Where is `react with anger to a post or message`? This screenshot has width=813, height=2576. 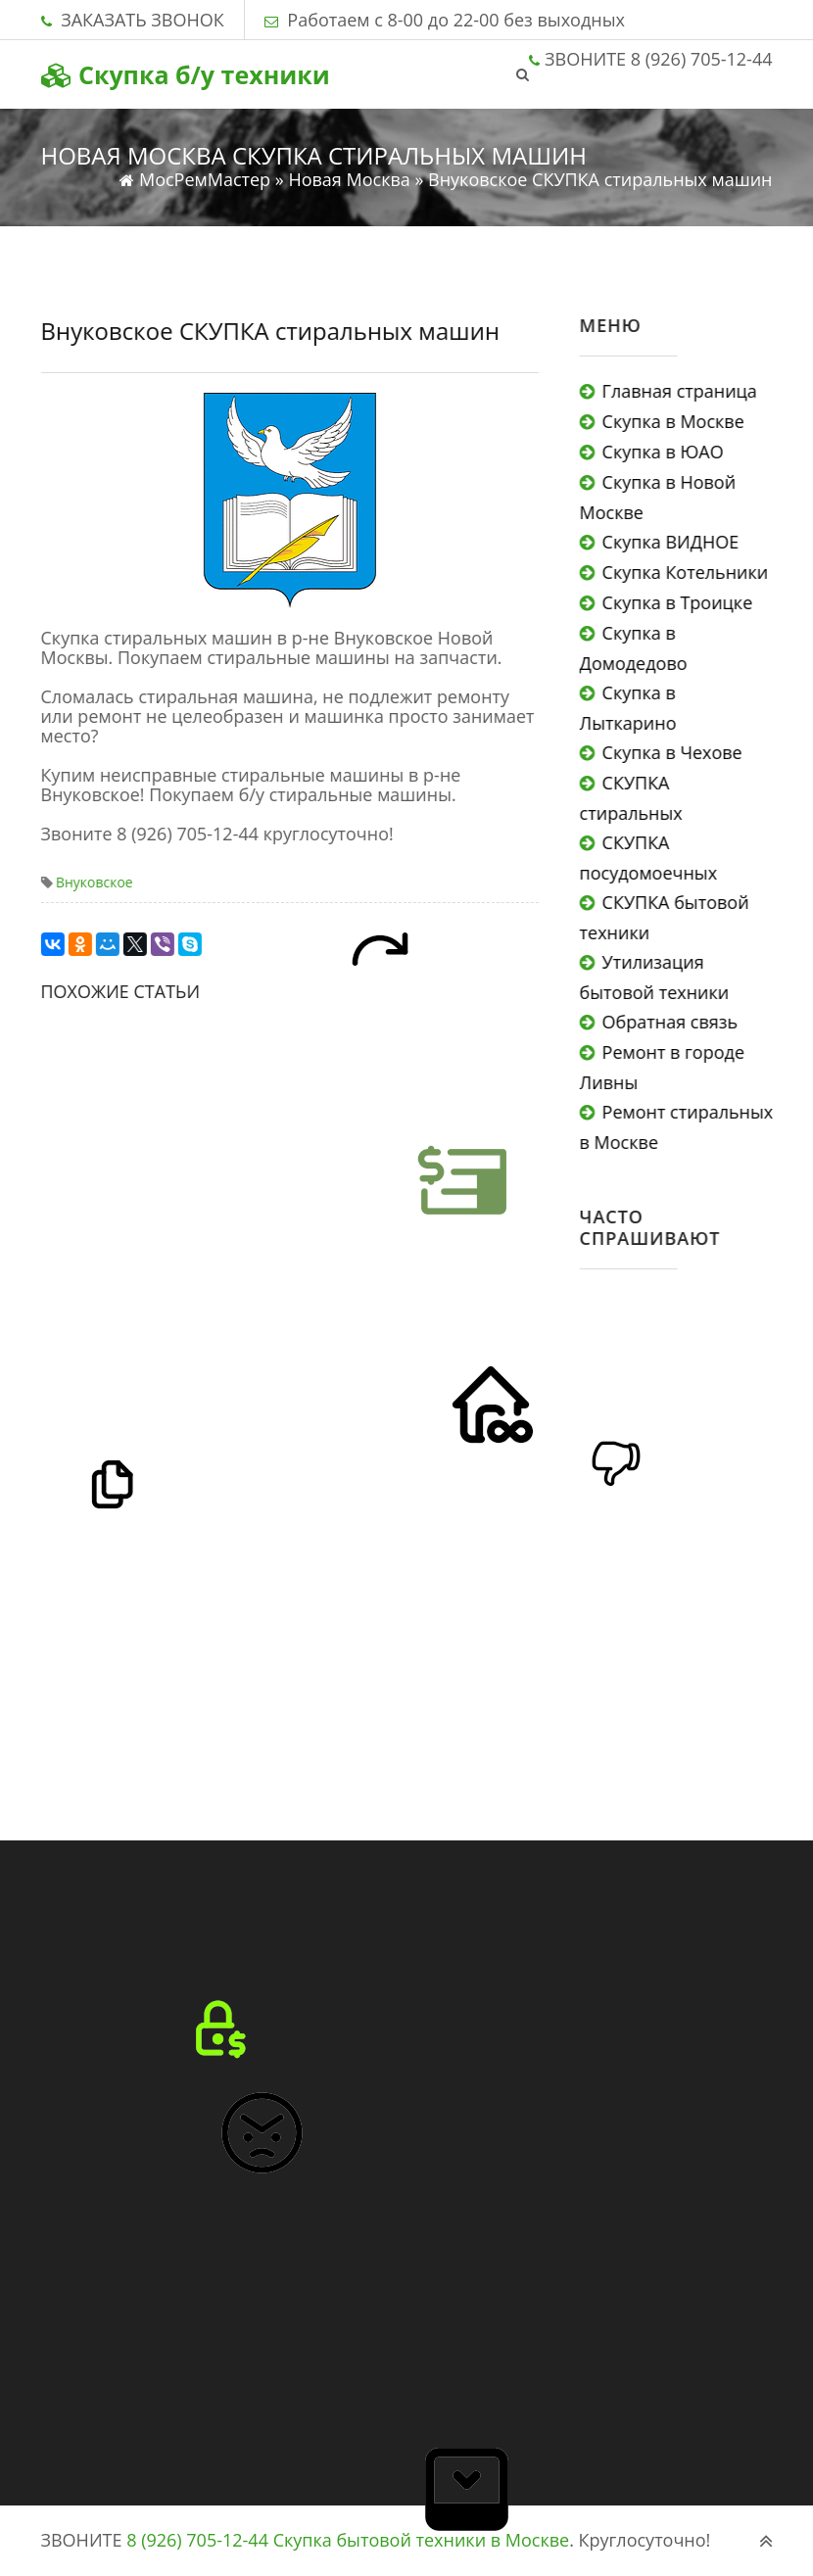
react with anger to a post or message is located at coordinates (262, 2132).